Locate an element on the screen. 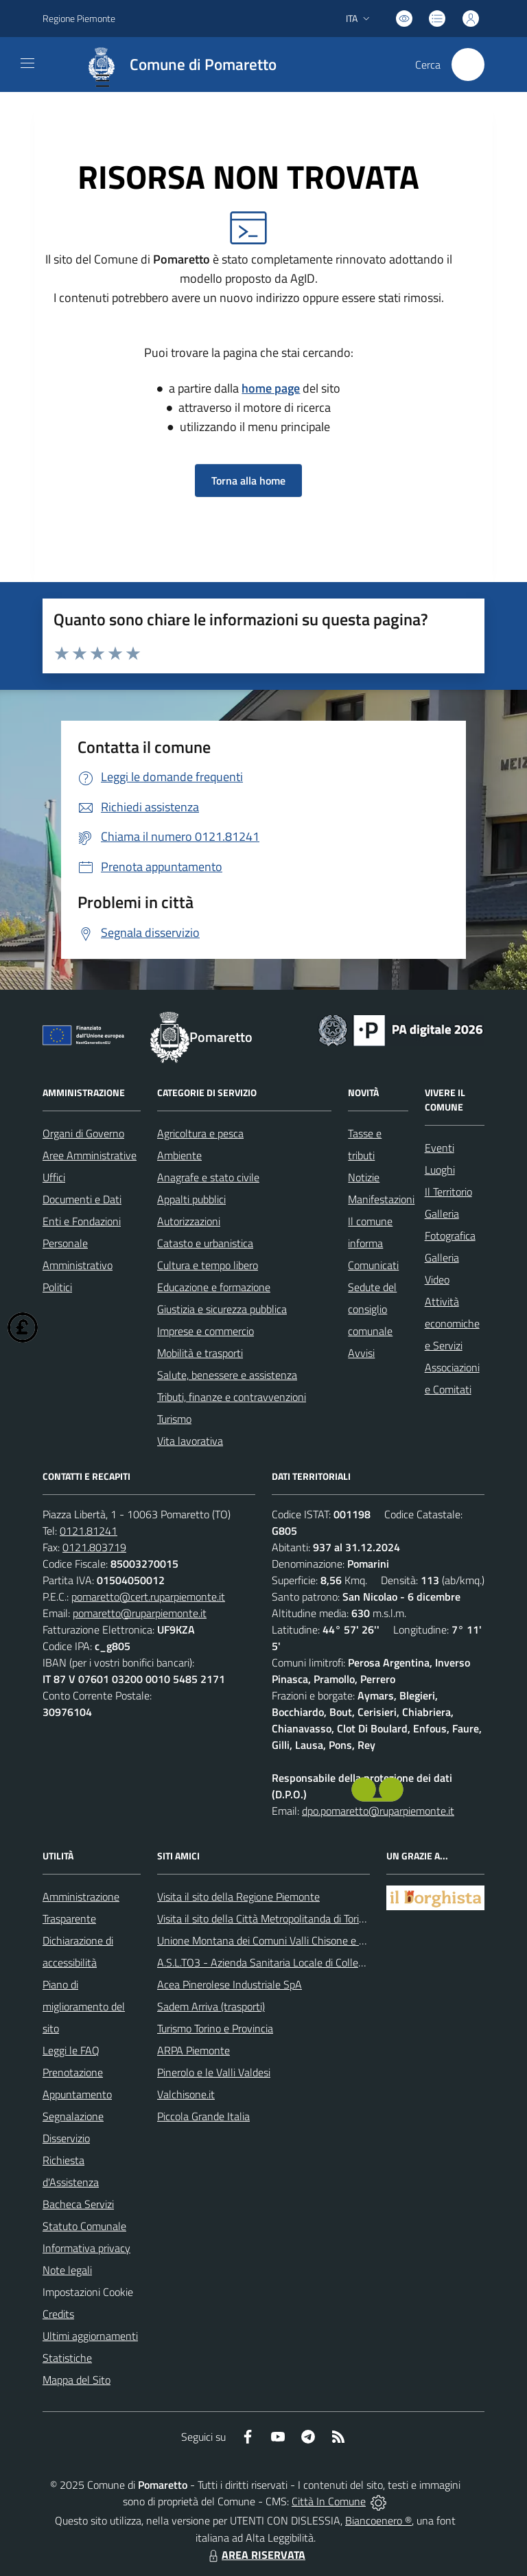 The width and height of the screenshot is (527, 2576). view balance in british pounds is located at coordinates (23, 1327).